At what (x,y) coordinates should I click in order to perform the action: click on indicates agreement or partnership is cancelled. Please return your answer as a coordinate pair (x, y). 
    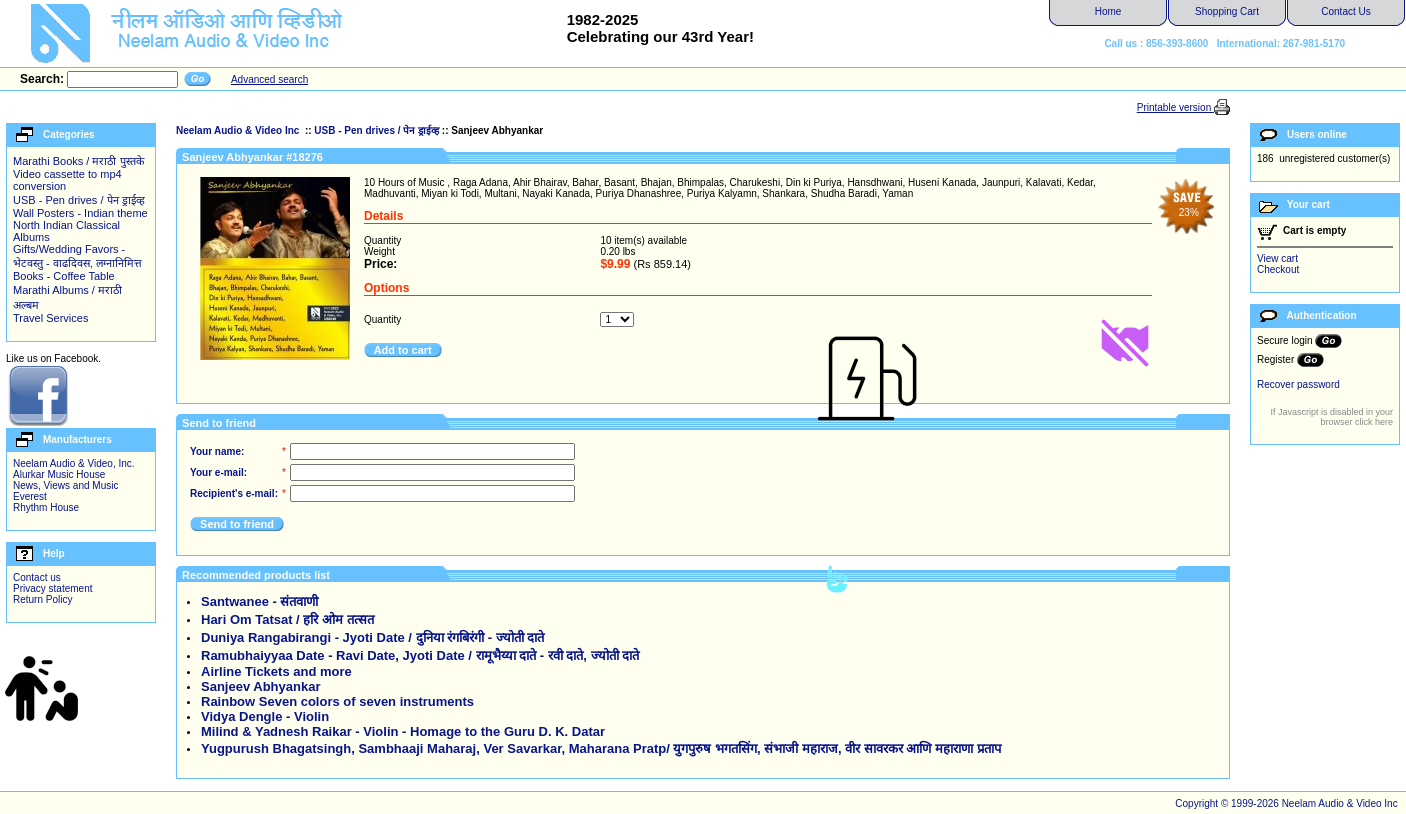
    Looking at the image, I should click on (1125, 343).